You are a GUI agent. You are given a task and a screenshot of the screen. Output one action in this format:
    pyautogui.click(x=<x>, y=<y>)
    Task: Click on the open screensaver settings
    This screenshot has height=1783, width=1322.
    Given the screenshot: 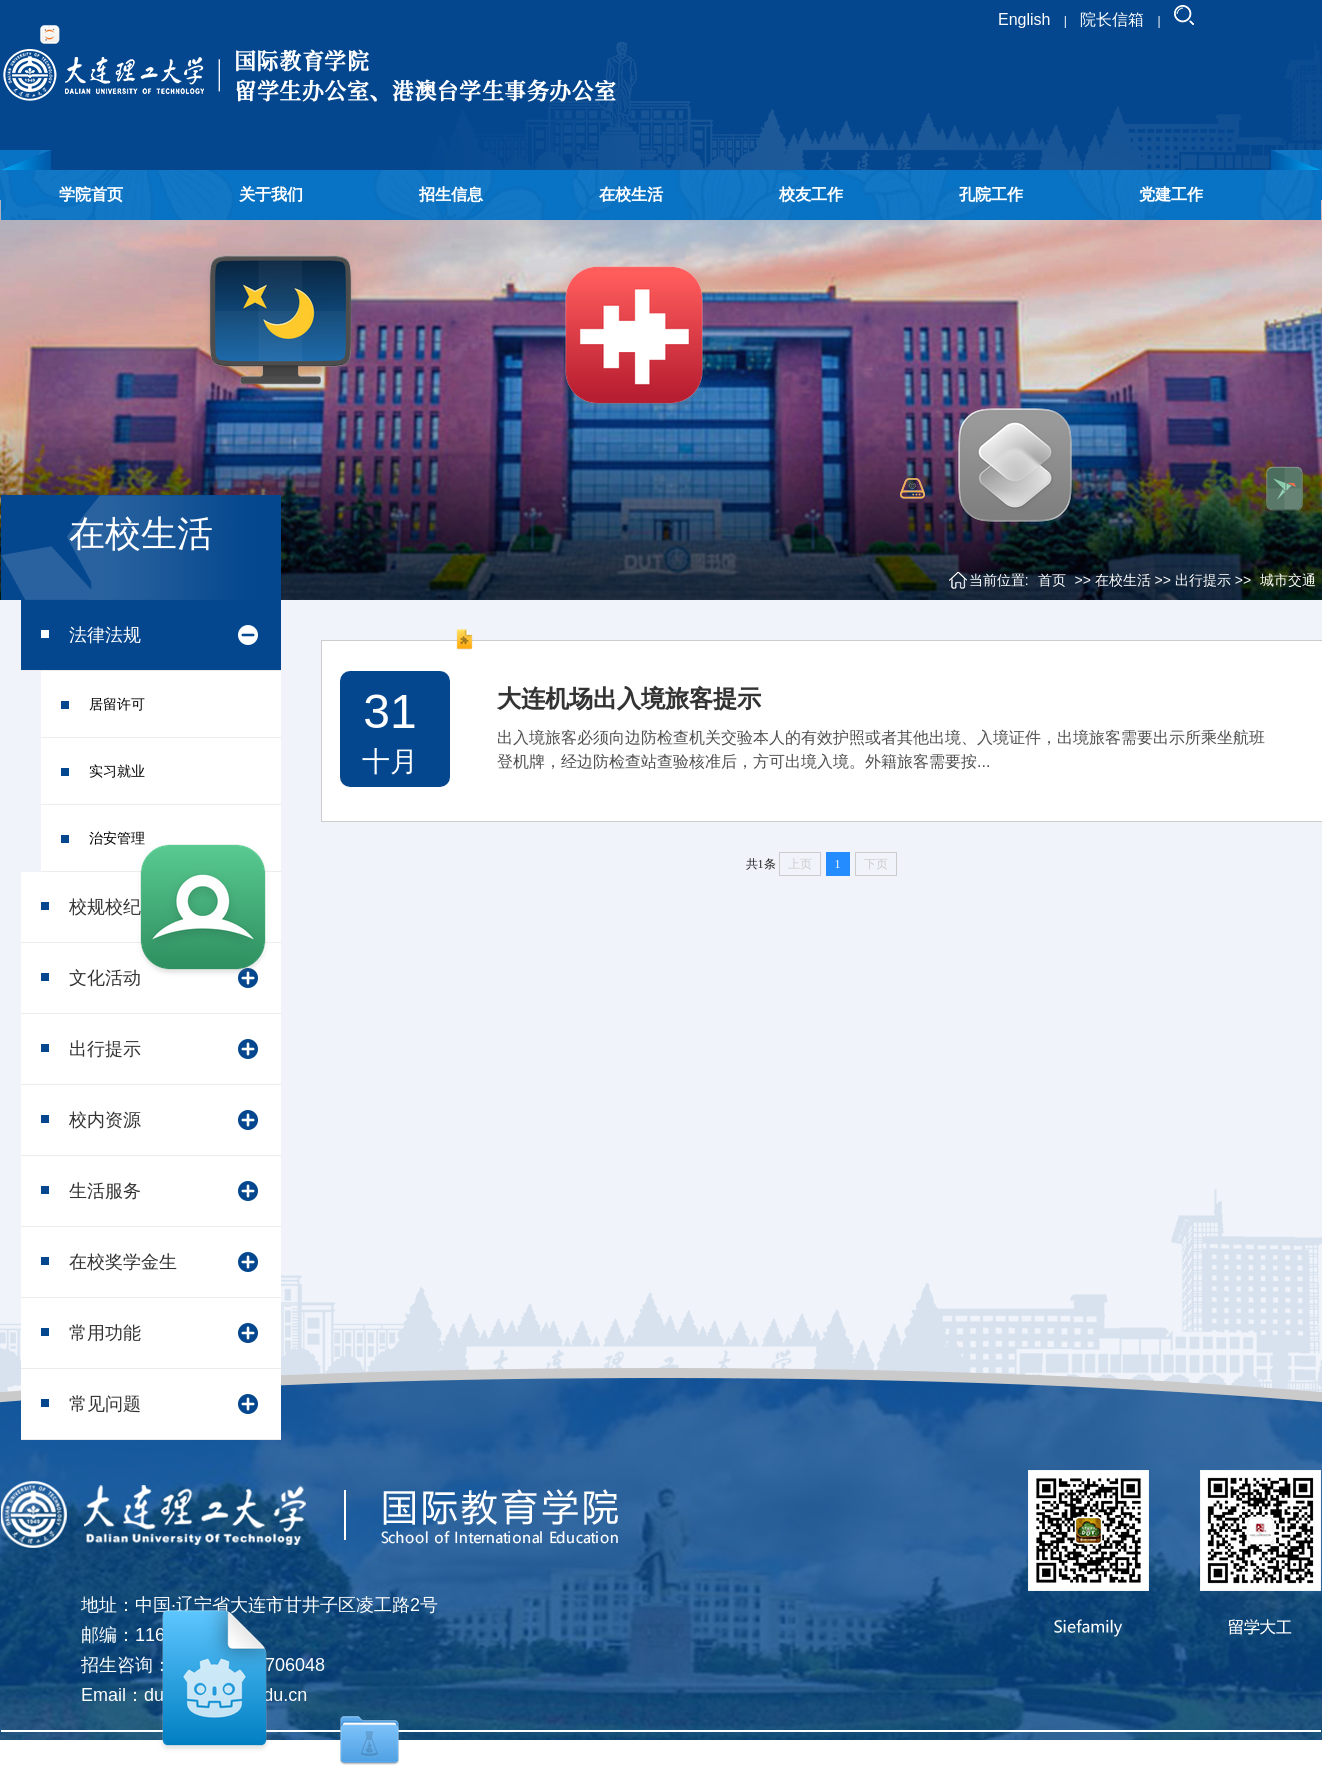 What is the action you would take?
    pyautogui.click(x=280, y=318)
    